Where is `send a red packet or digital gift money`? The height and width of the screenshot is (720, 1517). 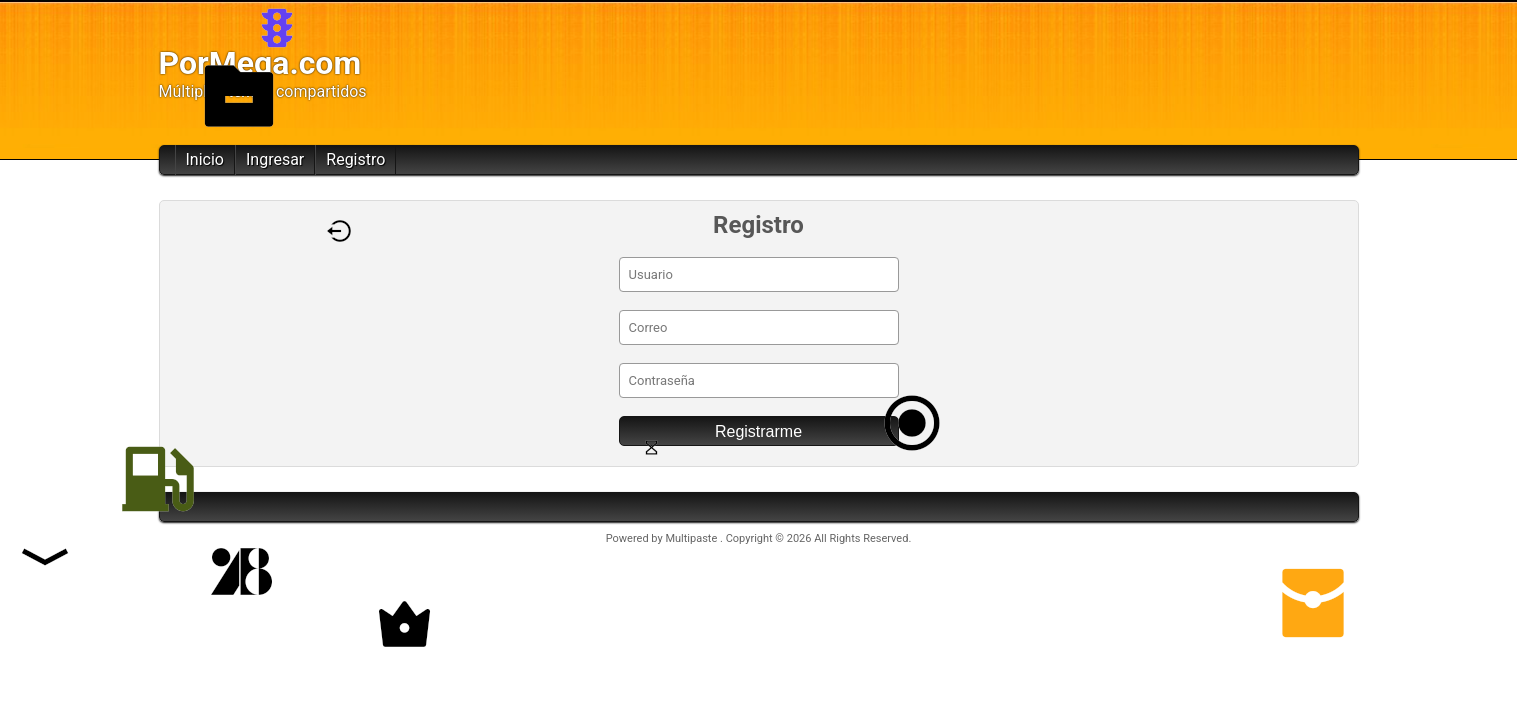 send a red packet or digital gift money is located at coordinates (1313, 603).